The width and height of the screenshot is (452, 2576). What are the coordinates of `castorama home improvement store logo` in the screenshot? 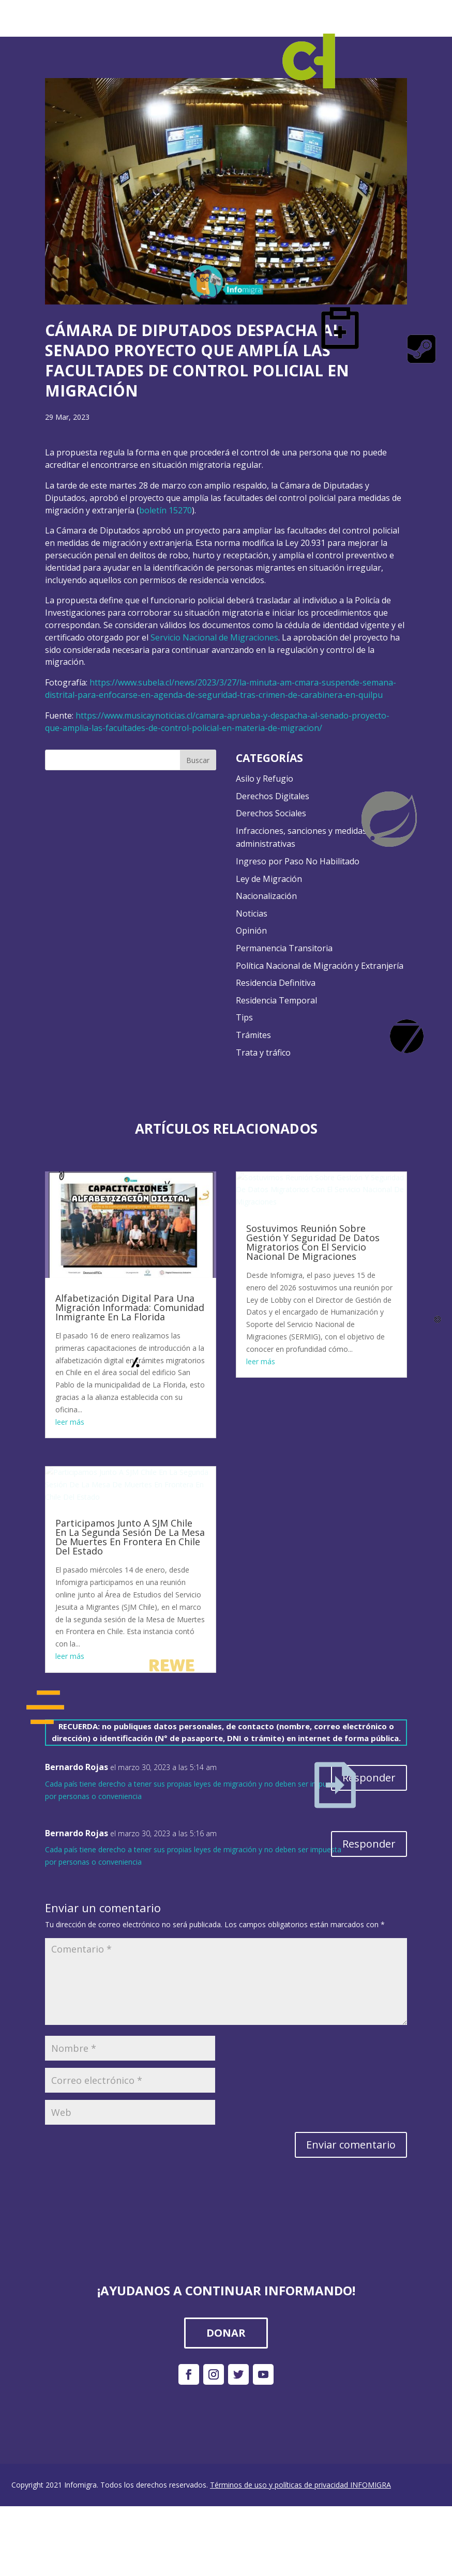 It's located at (309, 61).